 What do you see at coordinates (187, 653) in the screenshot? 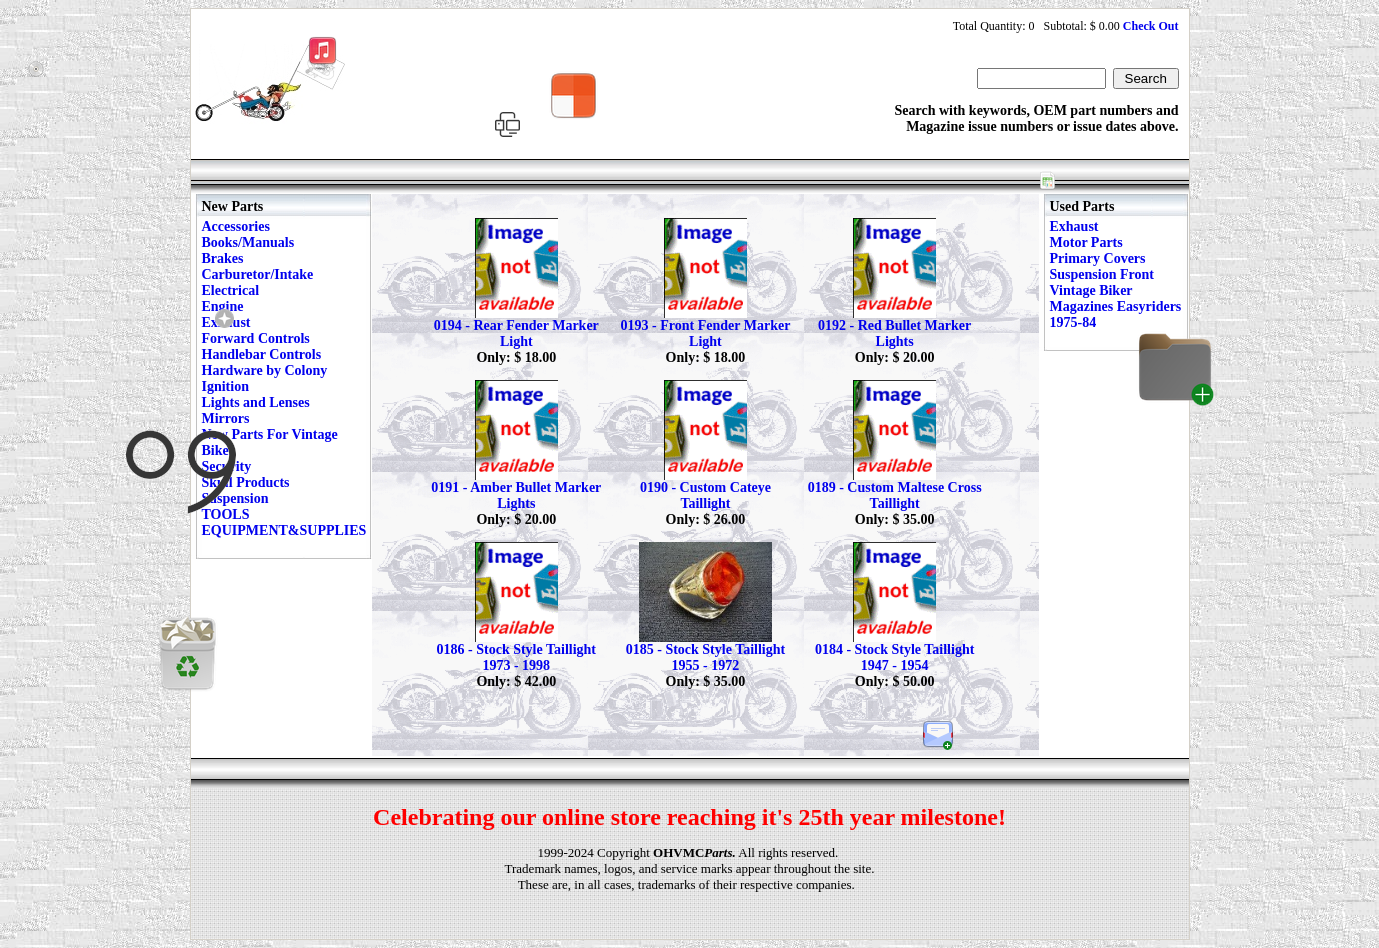
I see `view deleted files in trash` at bounding box center [187, 653].